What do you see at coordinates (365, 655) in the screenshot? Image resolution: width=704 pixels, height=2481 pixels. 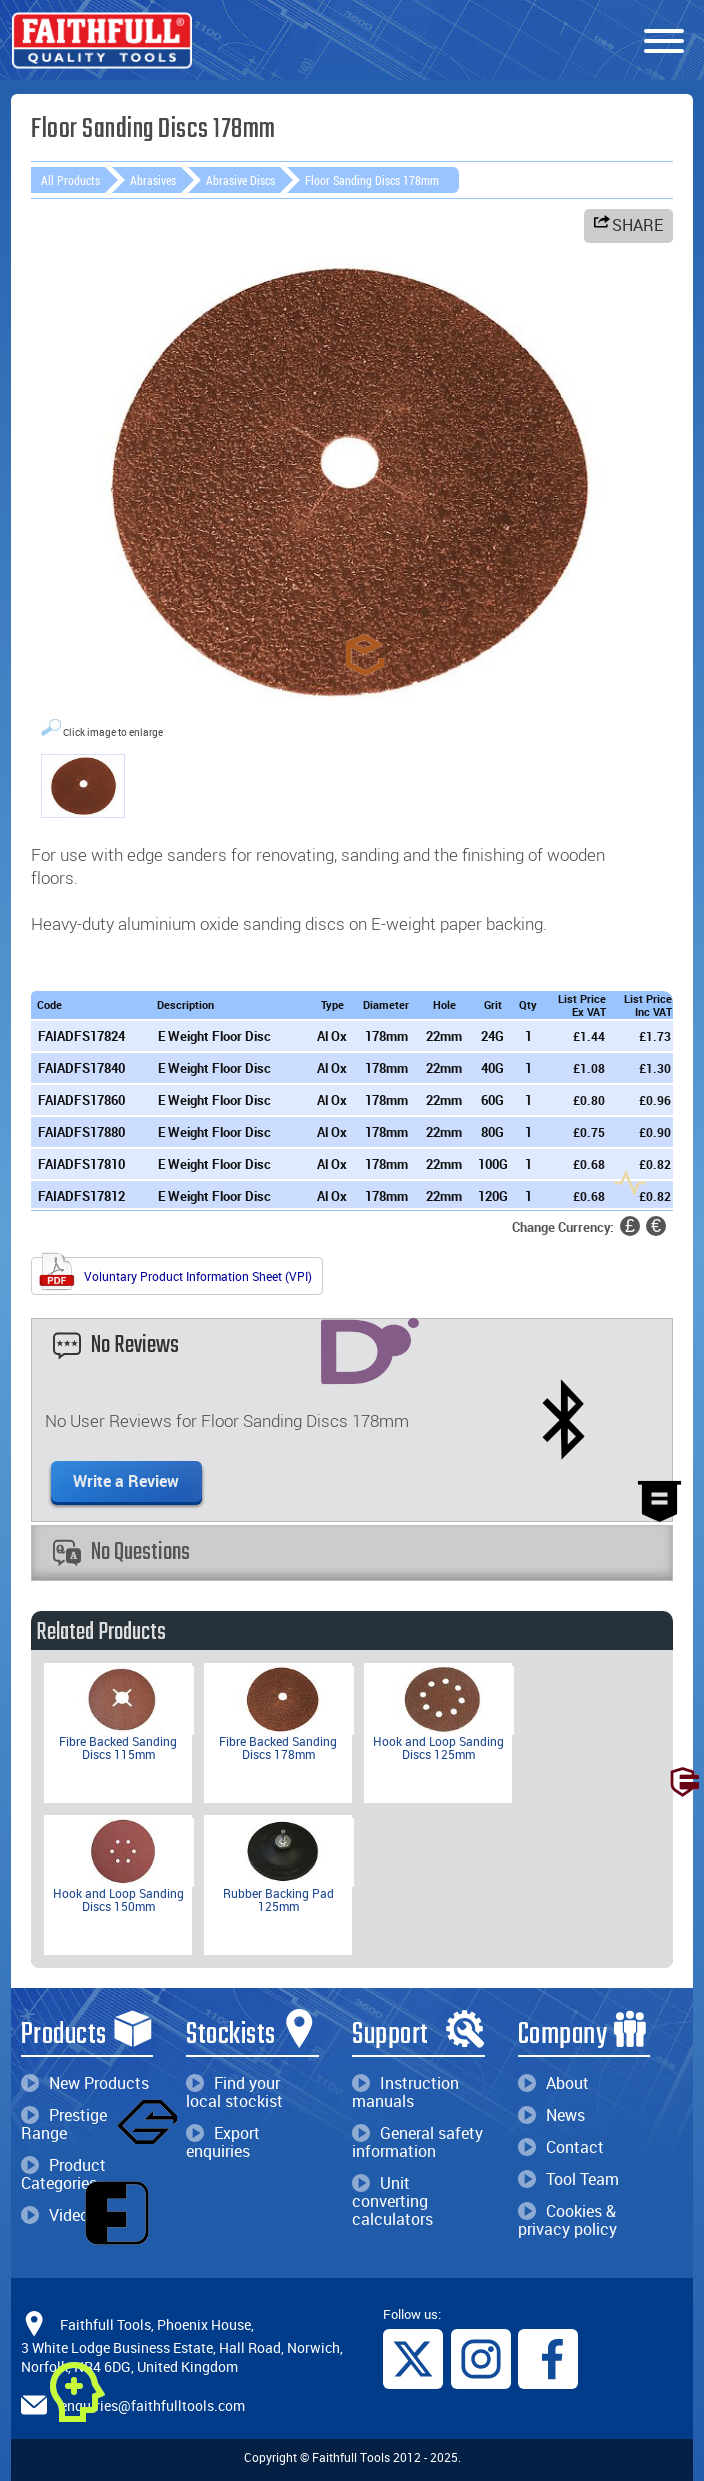 I see `myget package hosting service logo` at bounding box center [365, 655].